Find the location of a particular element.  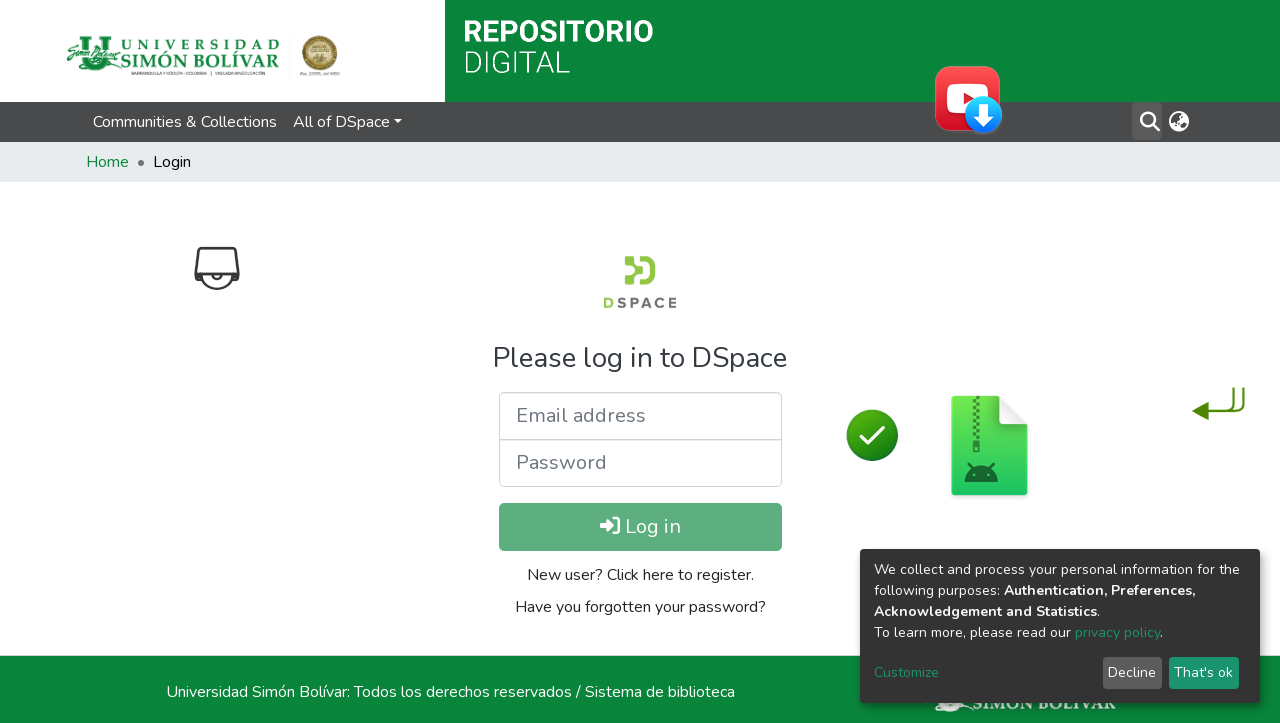

reply all to an email message is located at coordinates (1217, 403).